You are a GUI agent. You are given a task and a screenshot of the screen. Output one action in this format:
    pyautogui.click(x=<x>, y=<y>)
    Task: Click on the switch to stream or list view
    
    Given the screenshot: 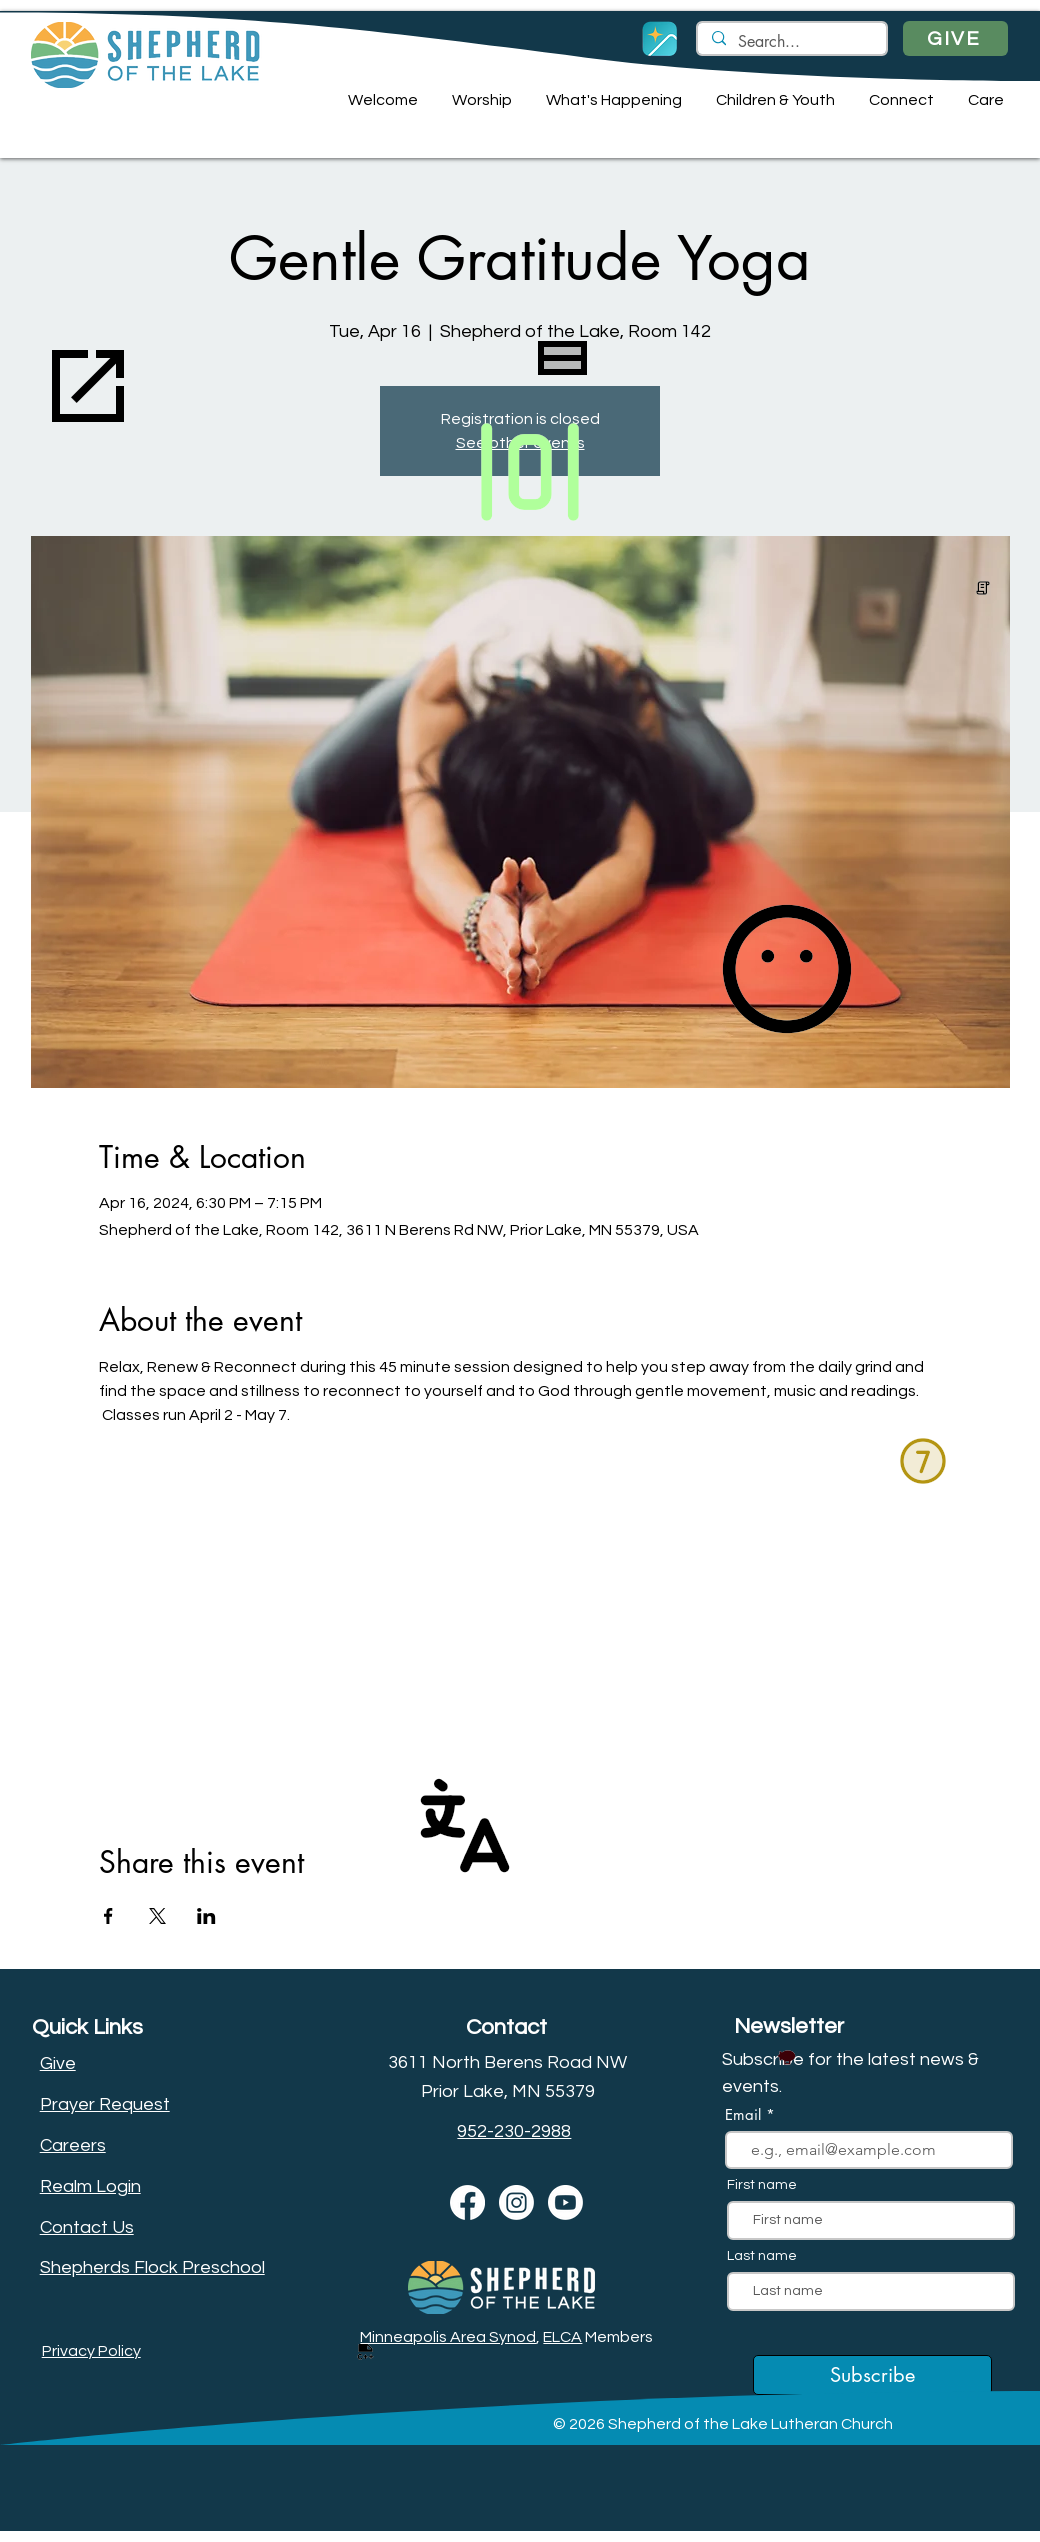 What is the action you would take?
    pyautogui.click(x=561, y=358)
    